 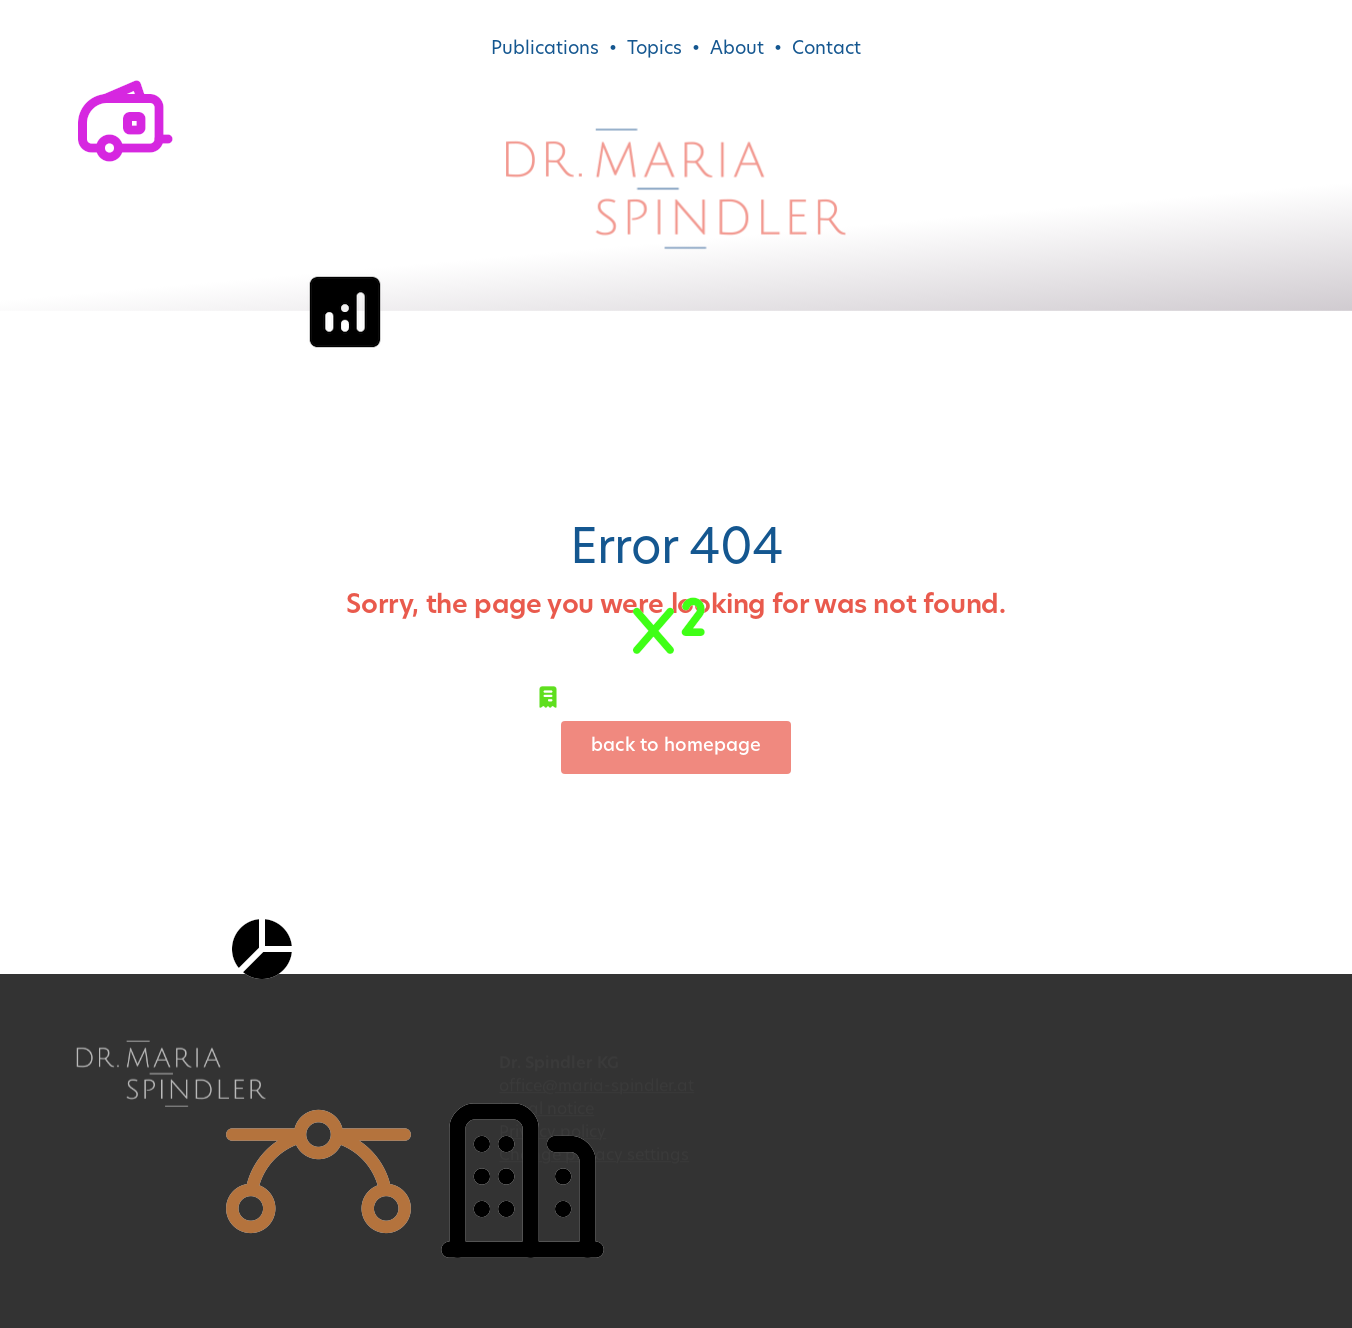 What do you see at coordinates (318, 1171) in the screenshot?
I see `edit vector path or curve` at bounding box center [318, 1171].